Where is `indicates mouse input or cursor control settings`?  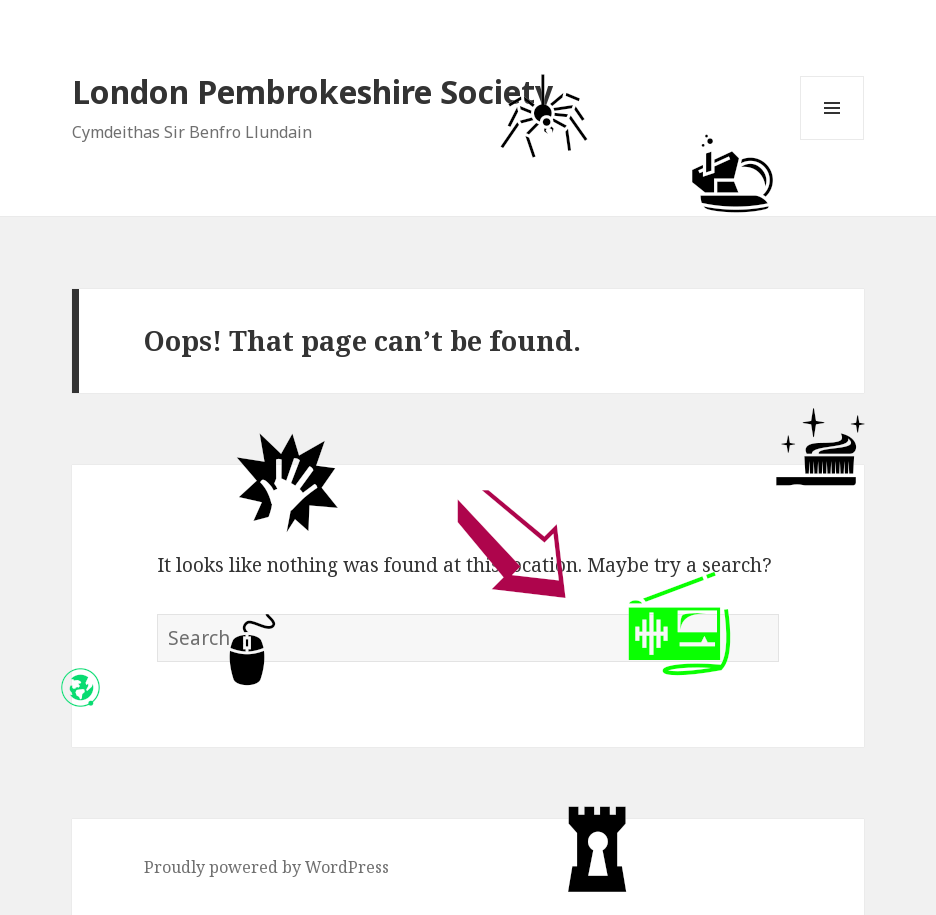
indicates mouse input or cursor control settings is located at coordinates (251, 651).